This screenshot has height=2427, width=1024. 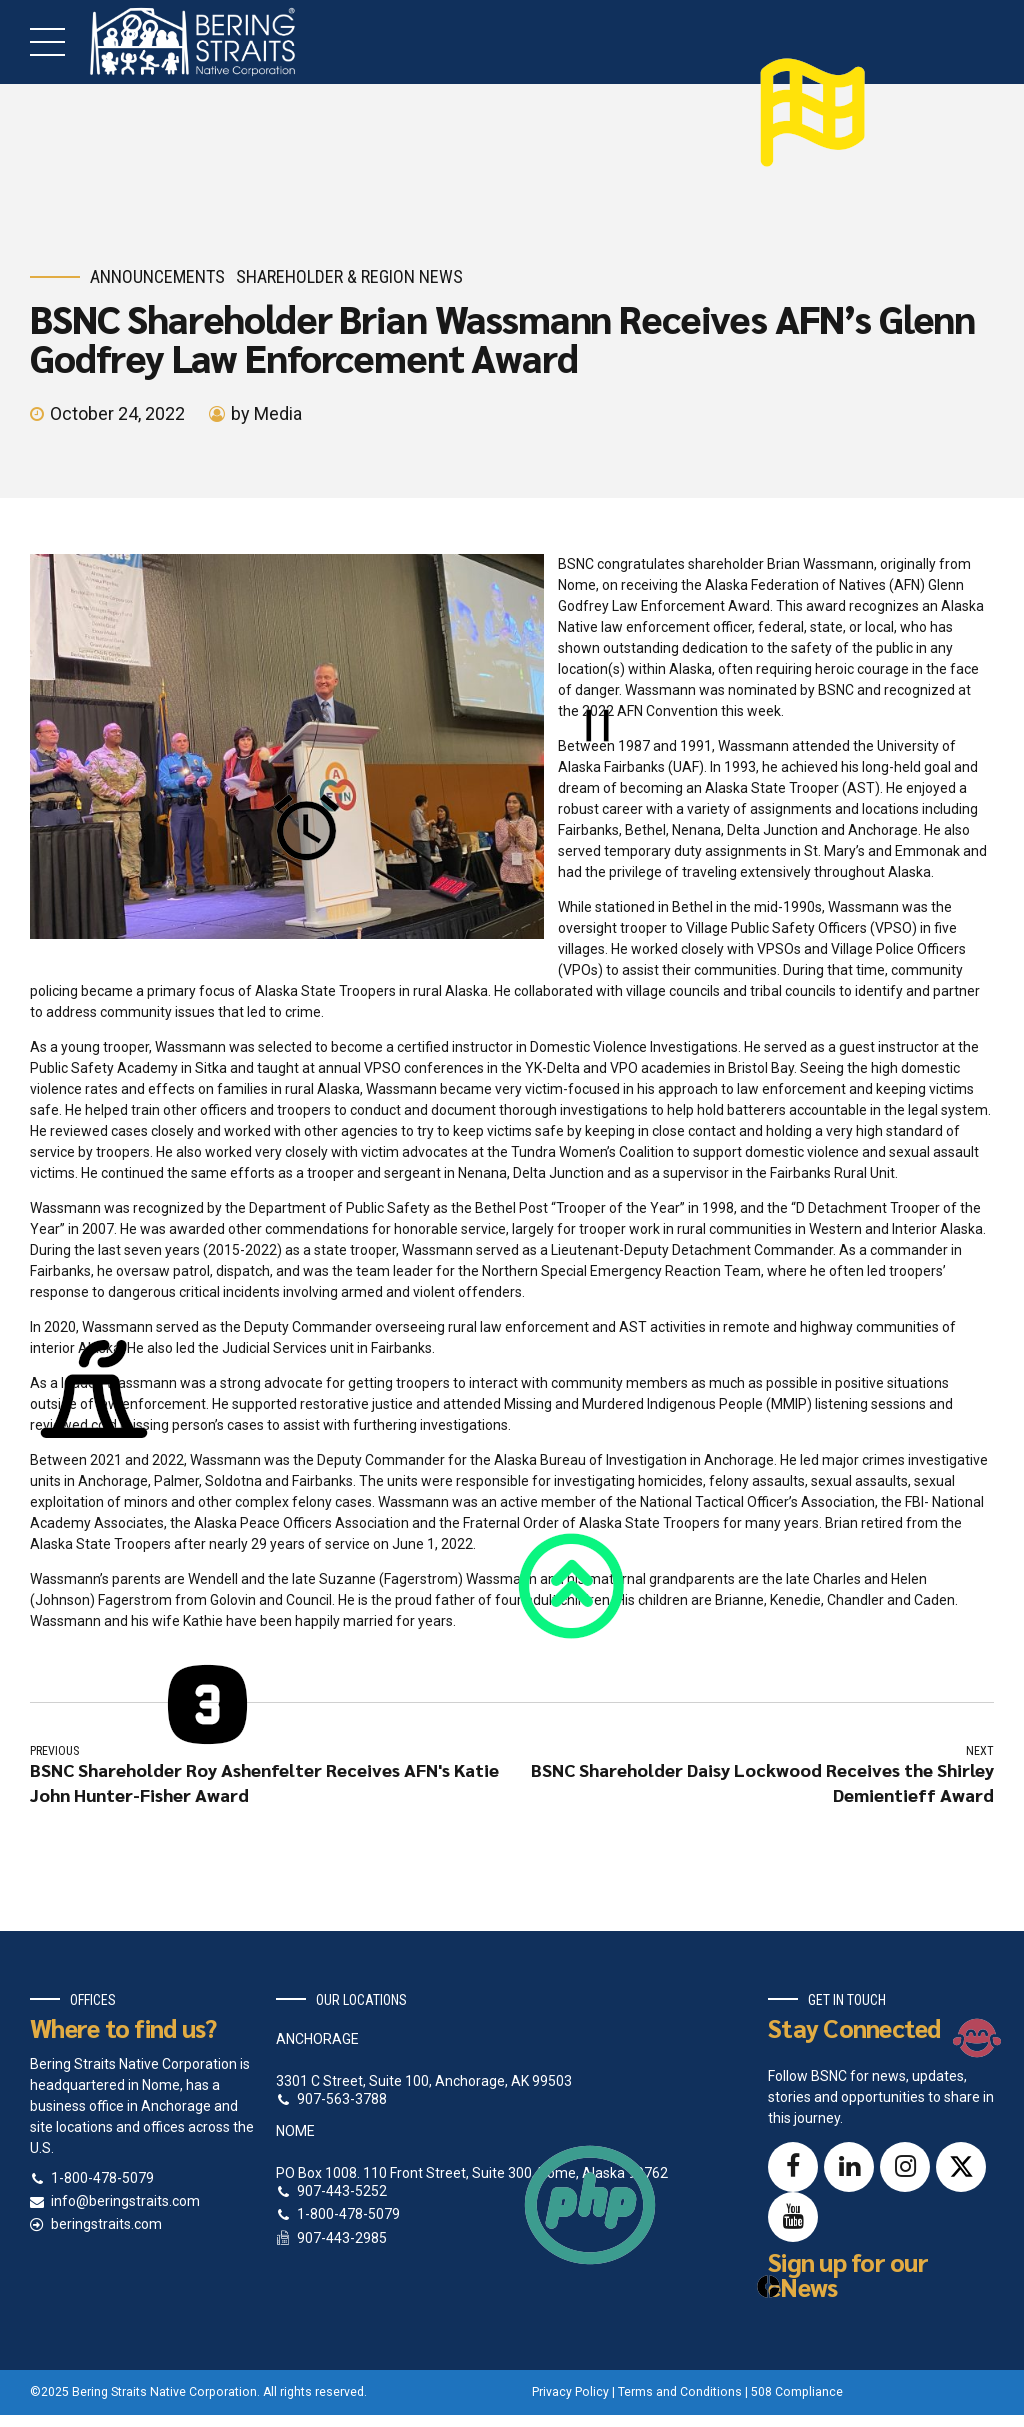 I want to click on scroll to top of page, so click(x=572, y=1586).